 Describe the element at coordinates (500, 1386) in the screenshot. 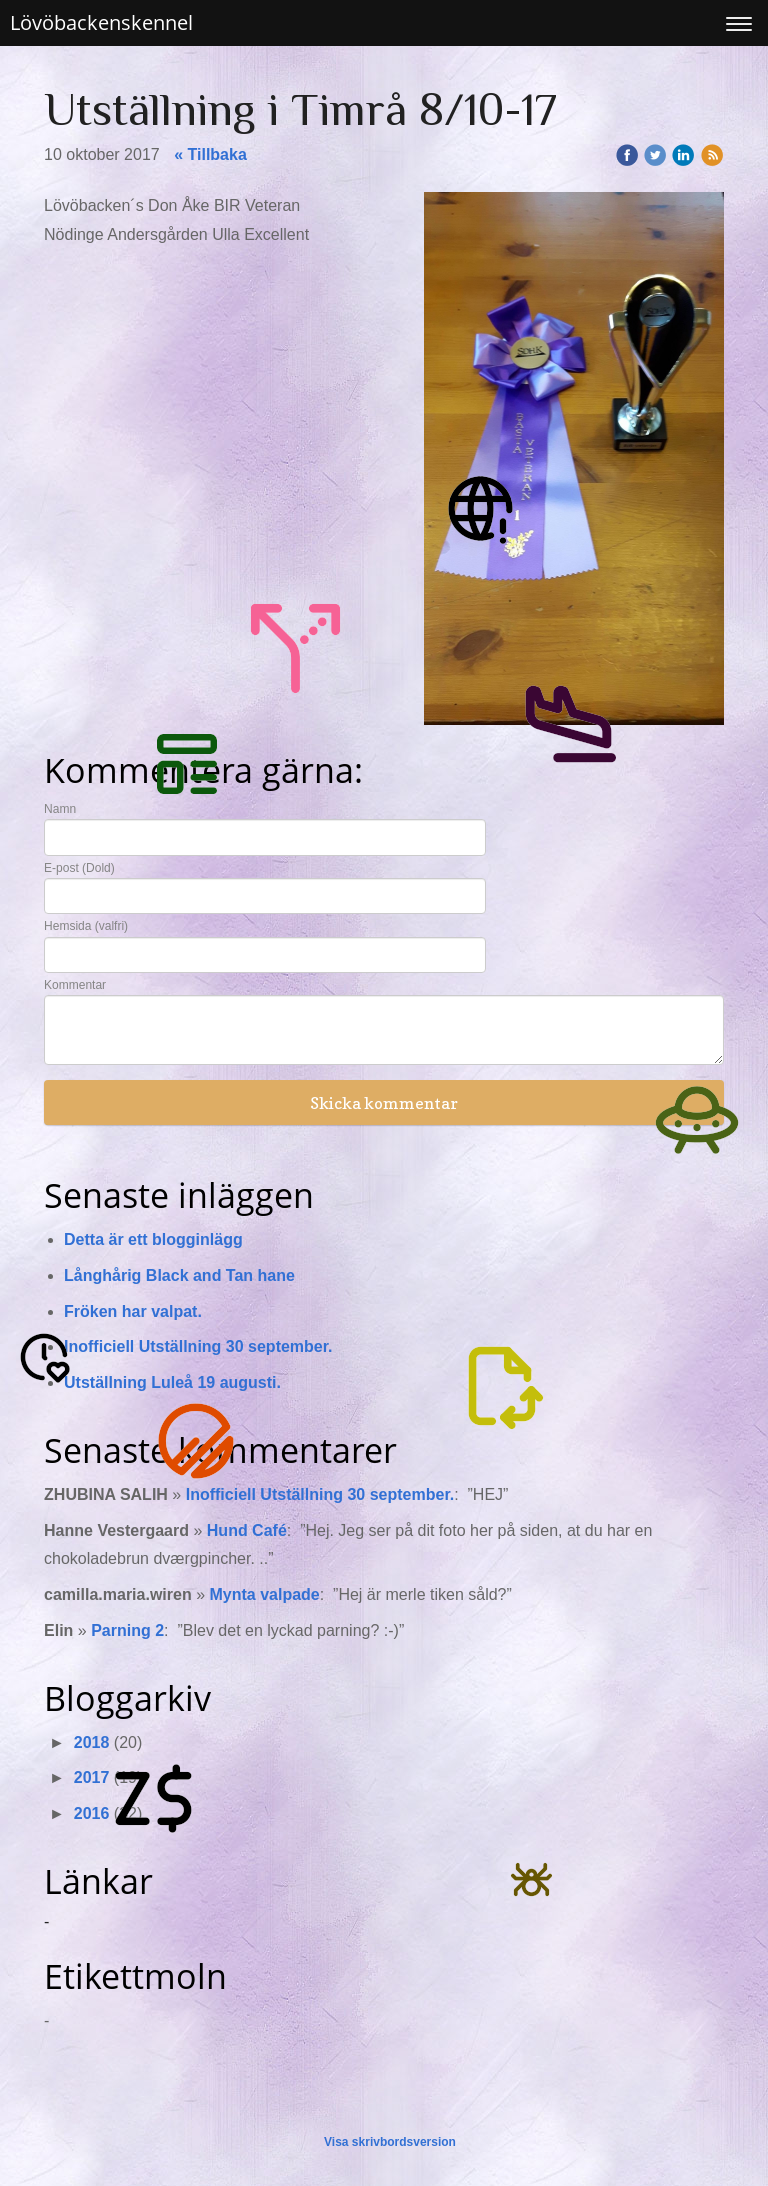

I see `change document orientation between portrait and landscape` at that location.